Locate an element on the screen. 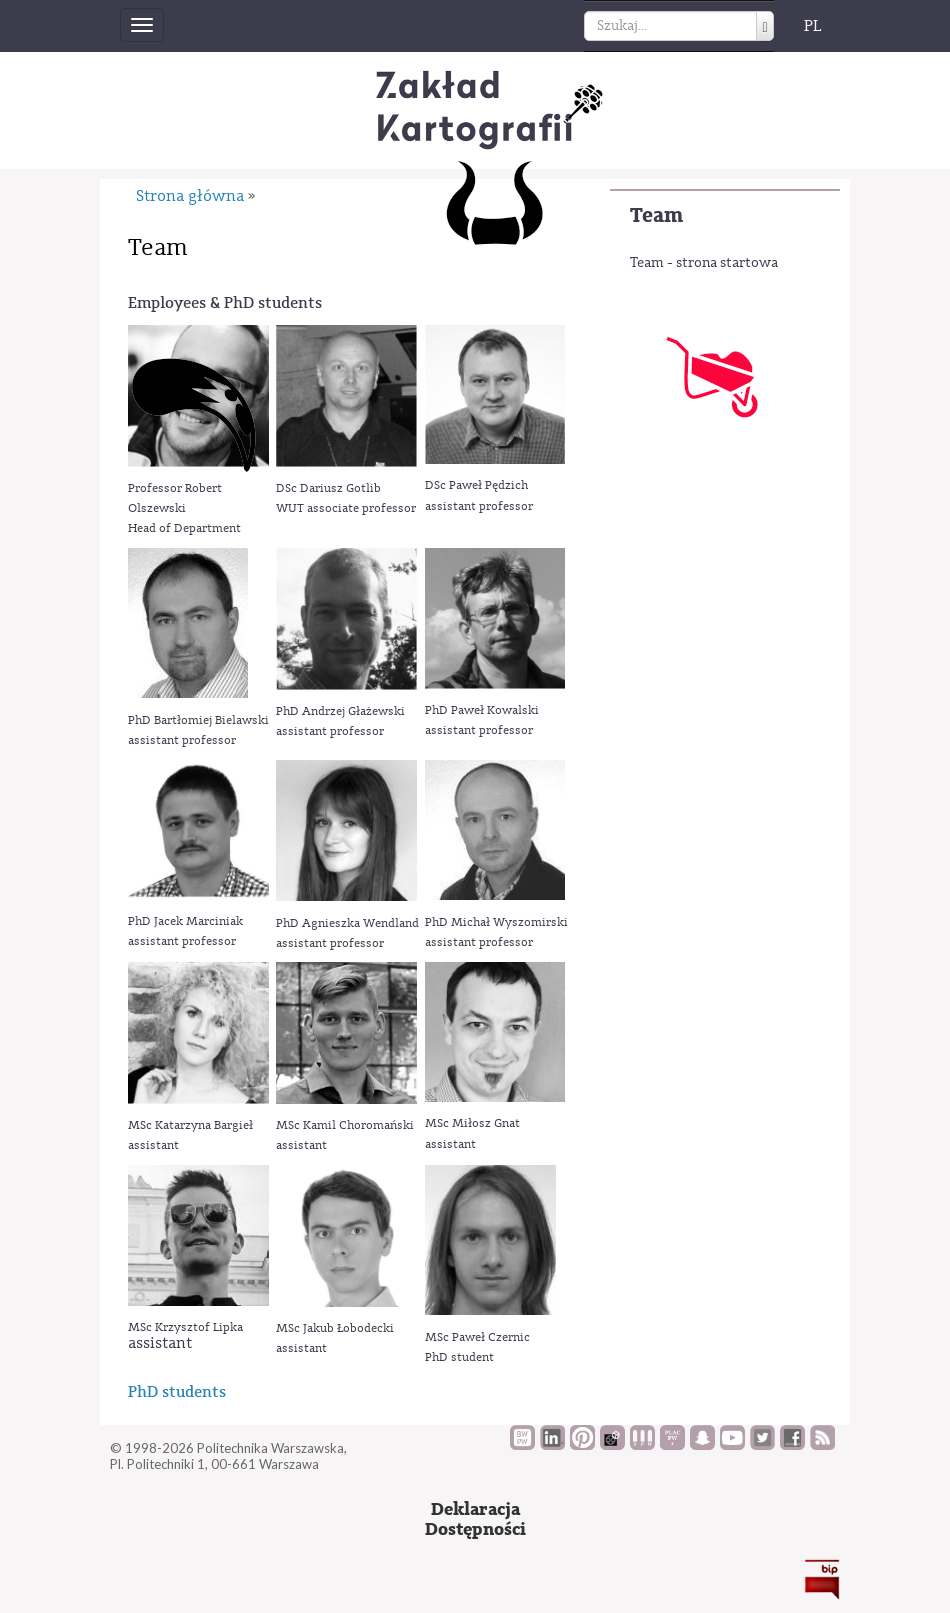  select grenade weapon in inventory is located at coordinates (583, 104).